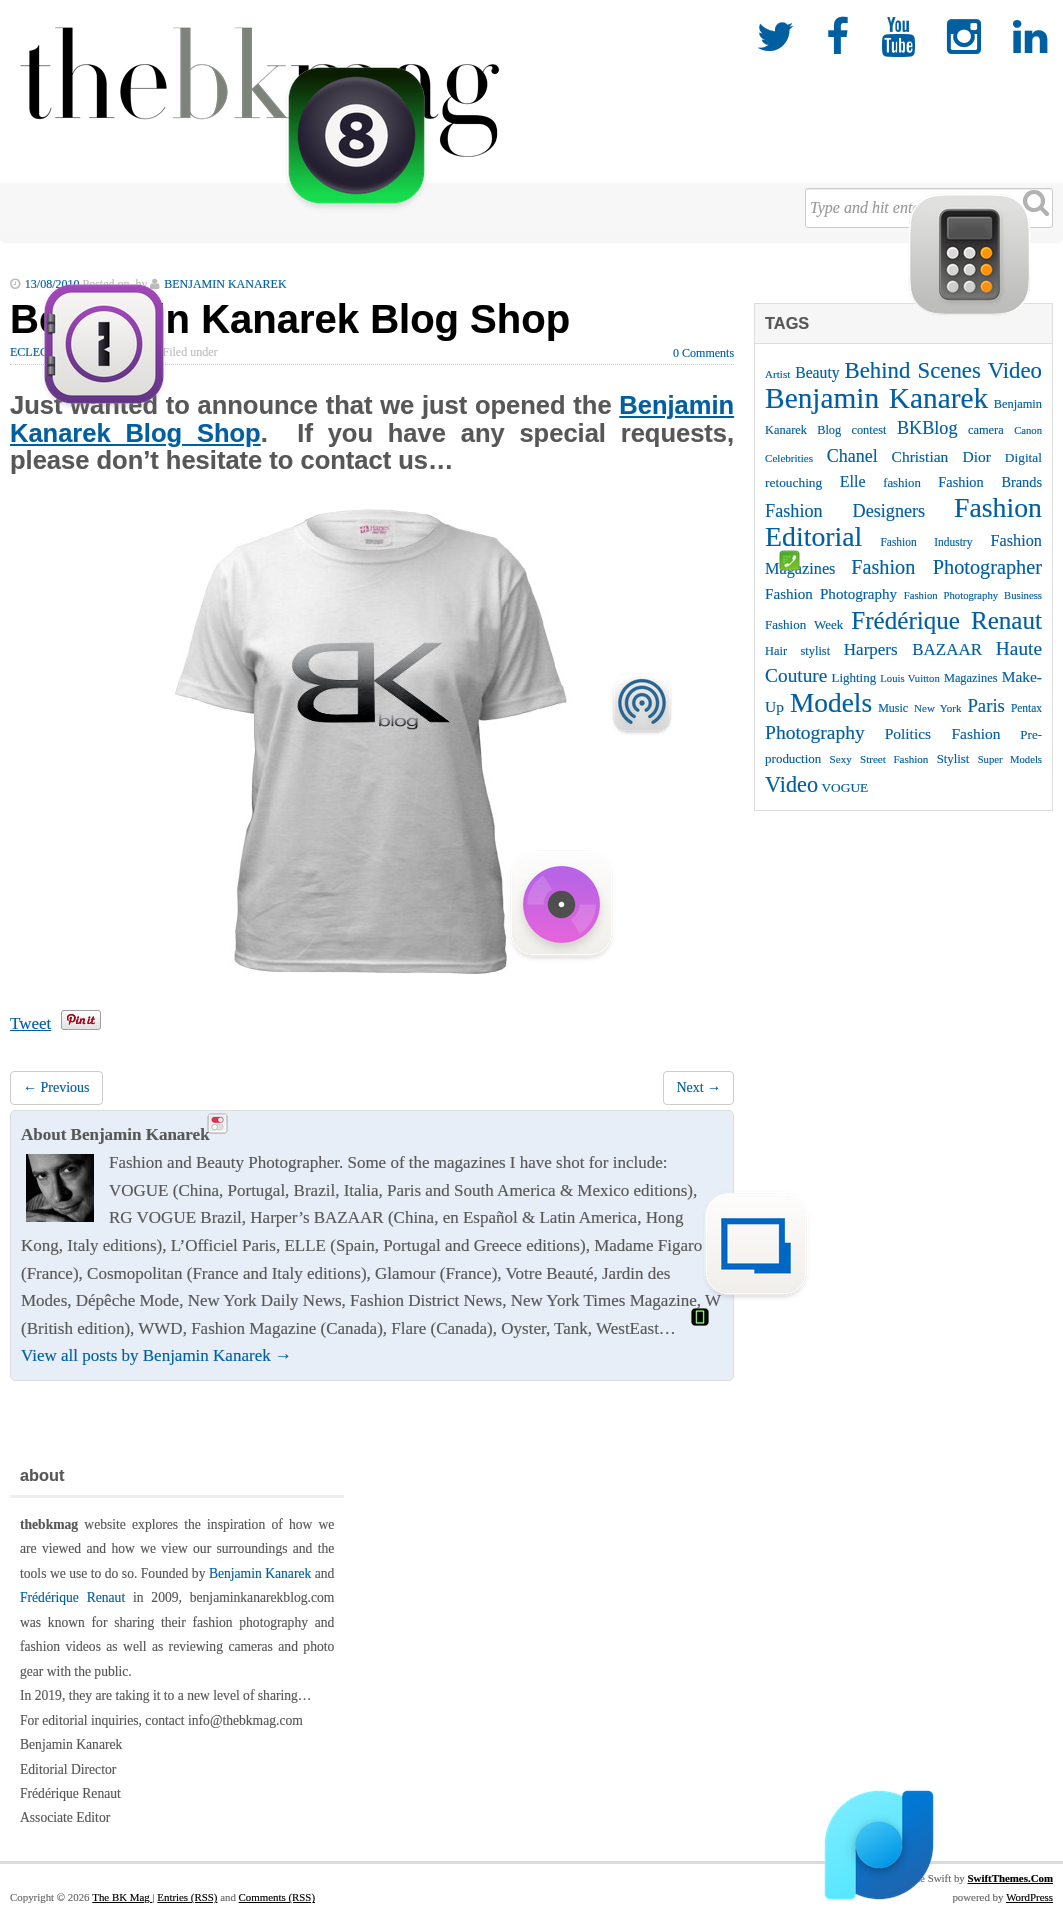  What do you see at coordinates (217, 1123) in the screenshot?
I see `open system settings or preferences` at bounding box center [217, 1123].